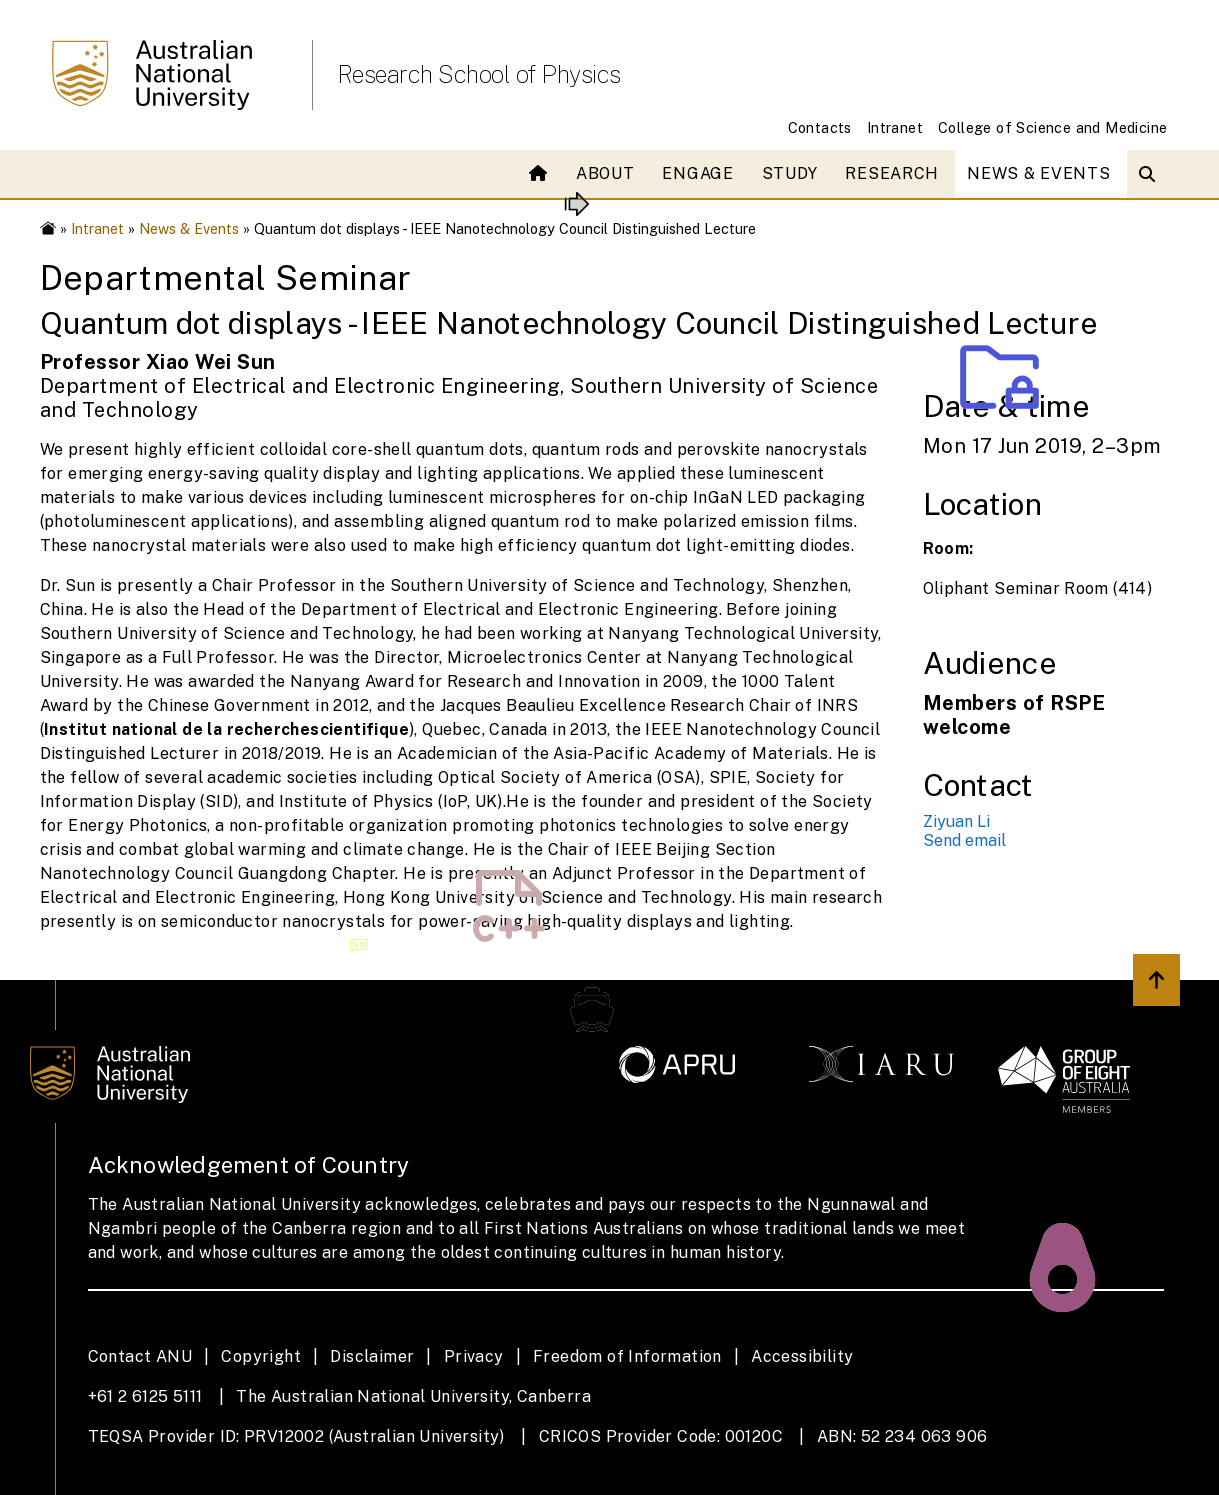  I want to click on a C++ source code file, so click(509, 909).